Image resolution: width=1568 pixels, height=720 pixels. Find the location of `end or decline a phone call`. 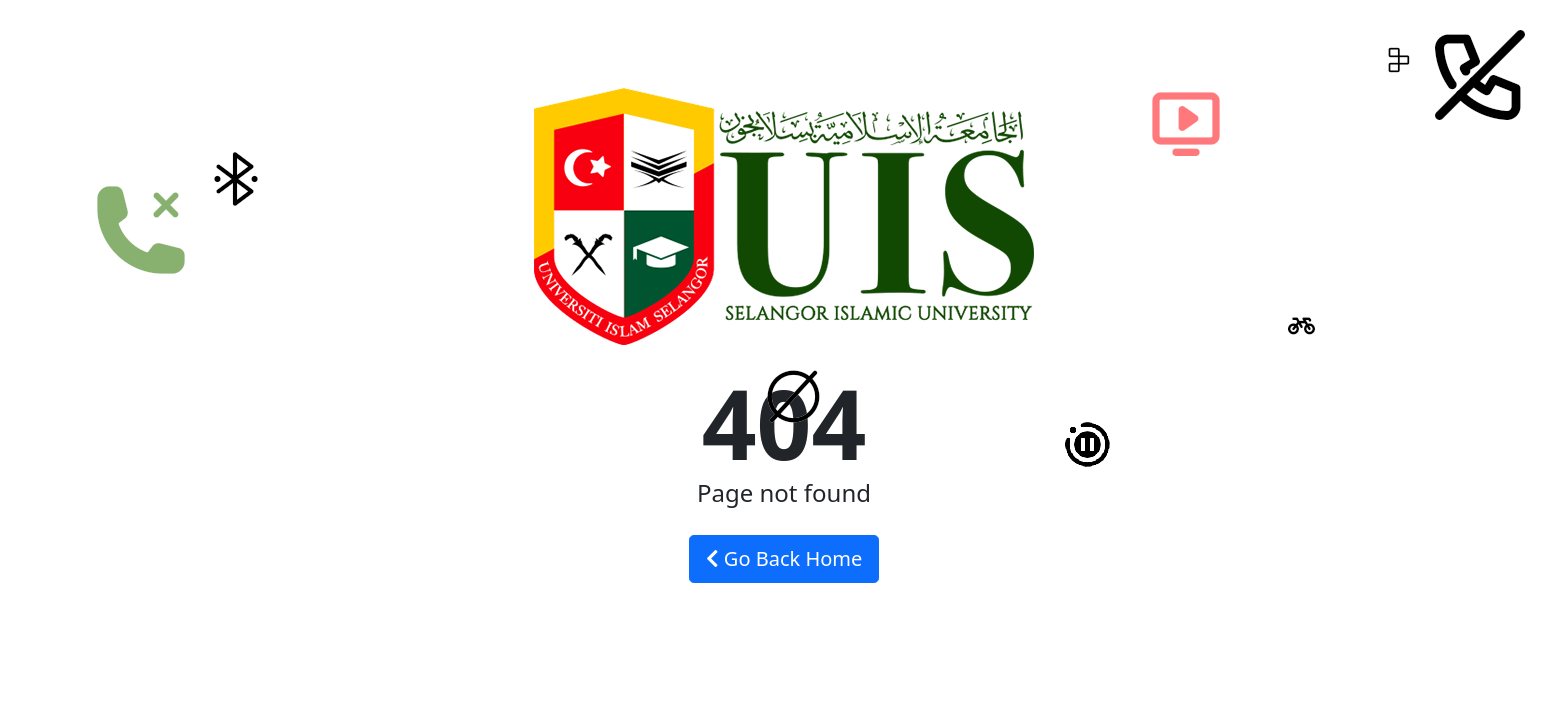

end or decline a phone call is located at coordinates (1480, 75).